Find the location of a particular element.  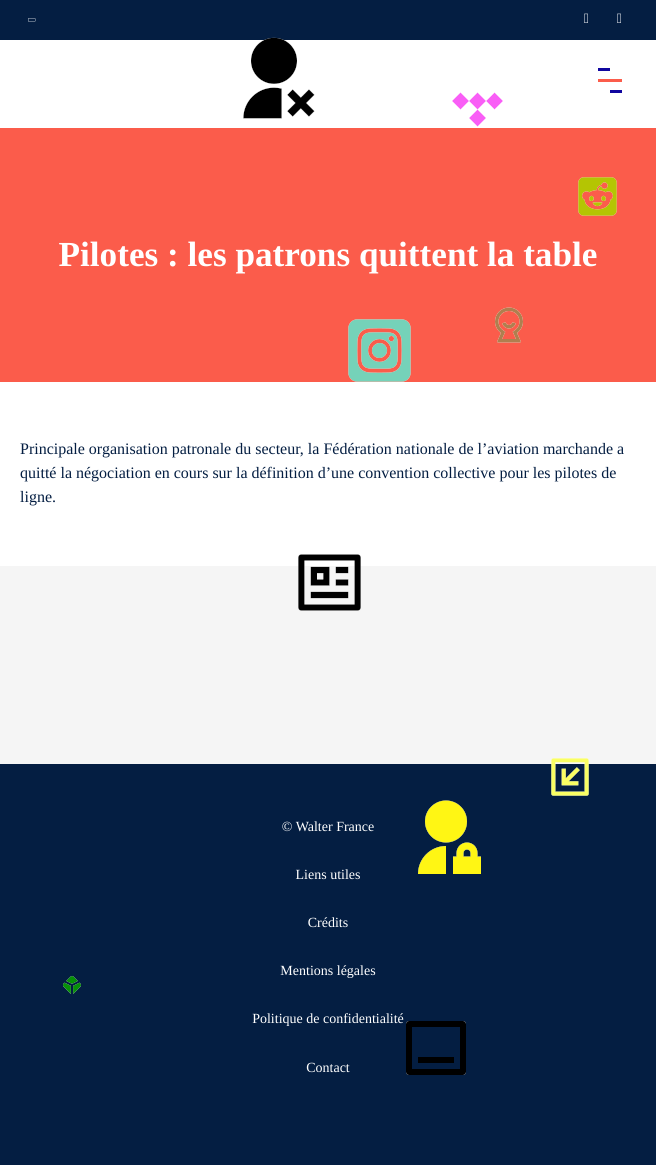

switch to bottom panel layout is located at coordinates (436, 1048).